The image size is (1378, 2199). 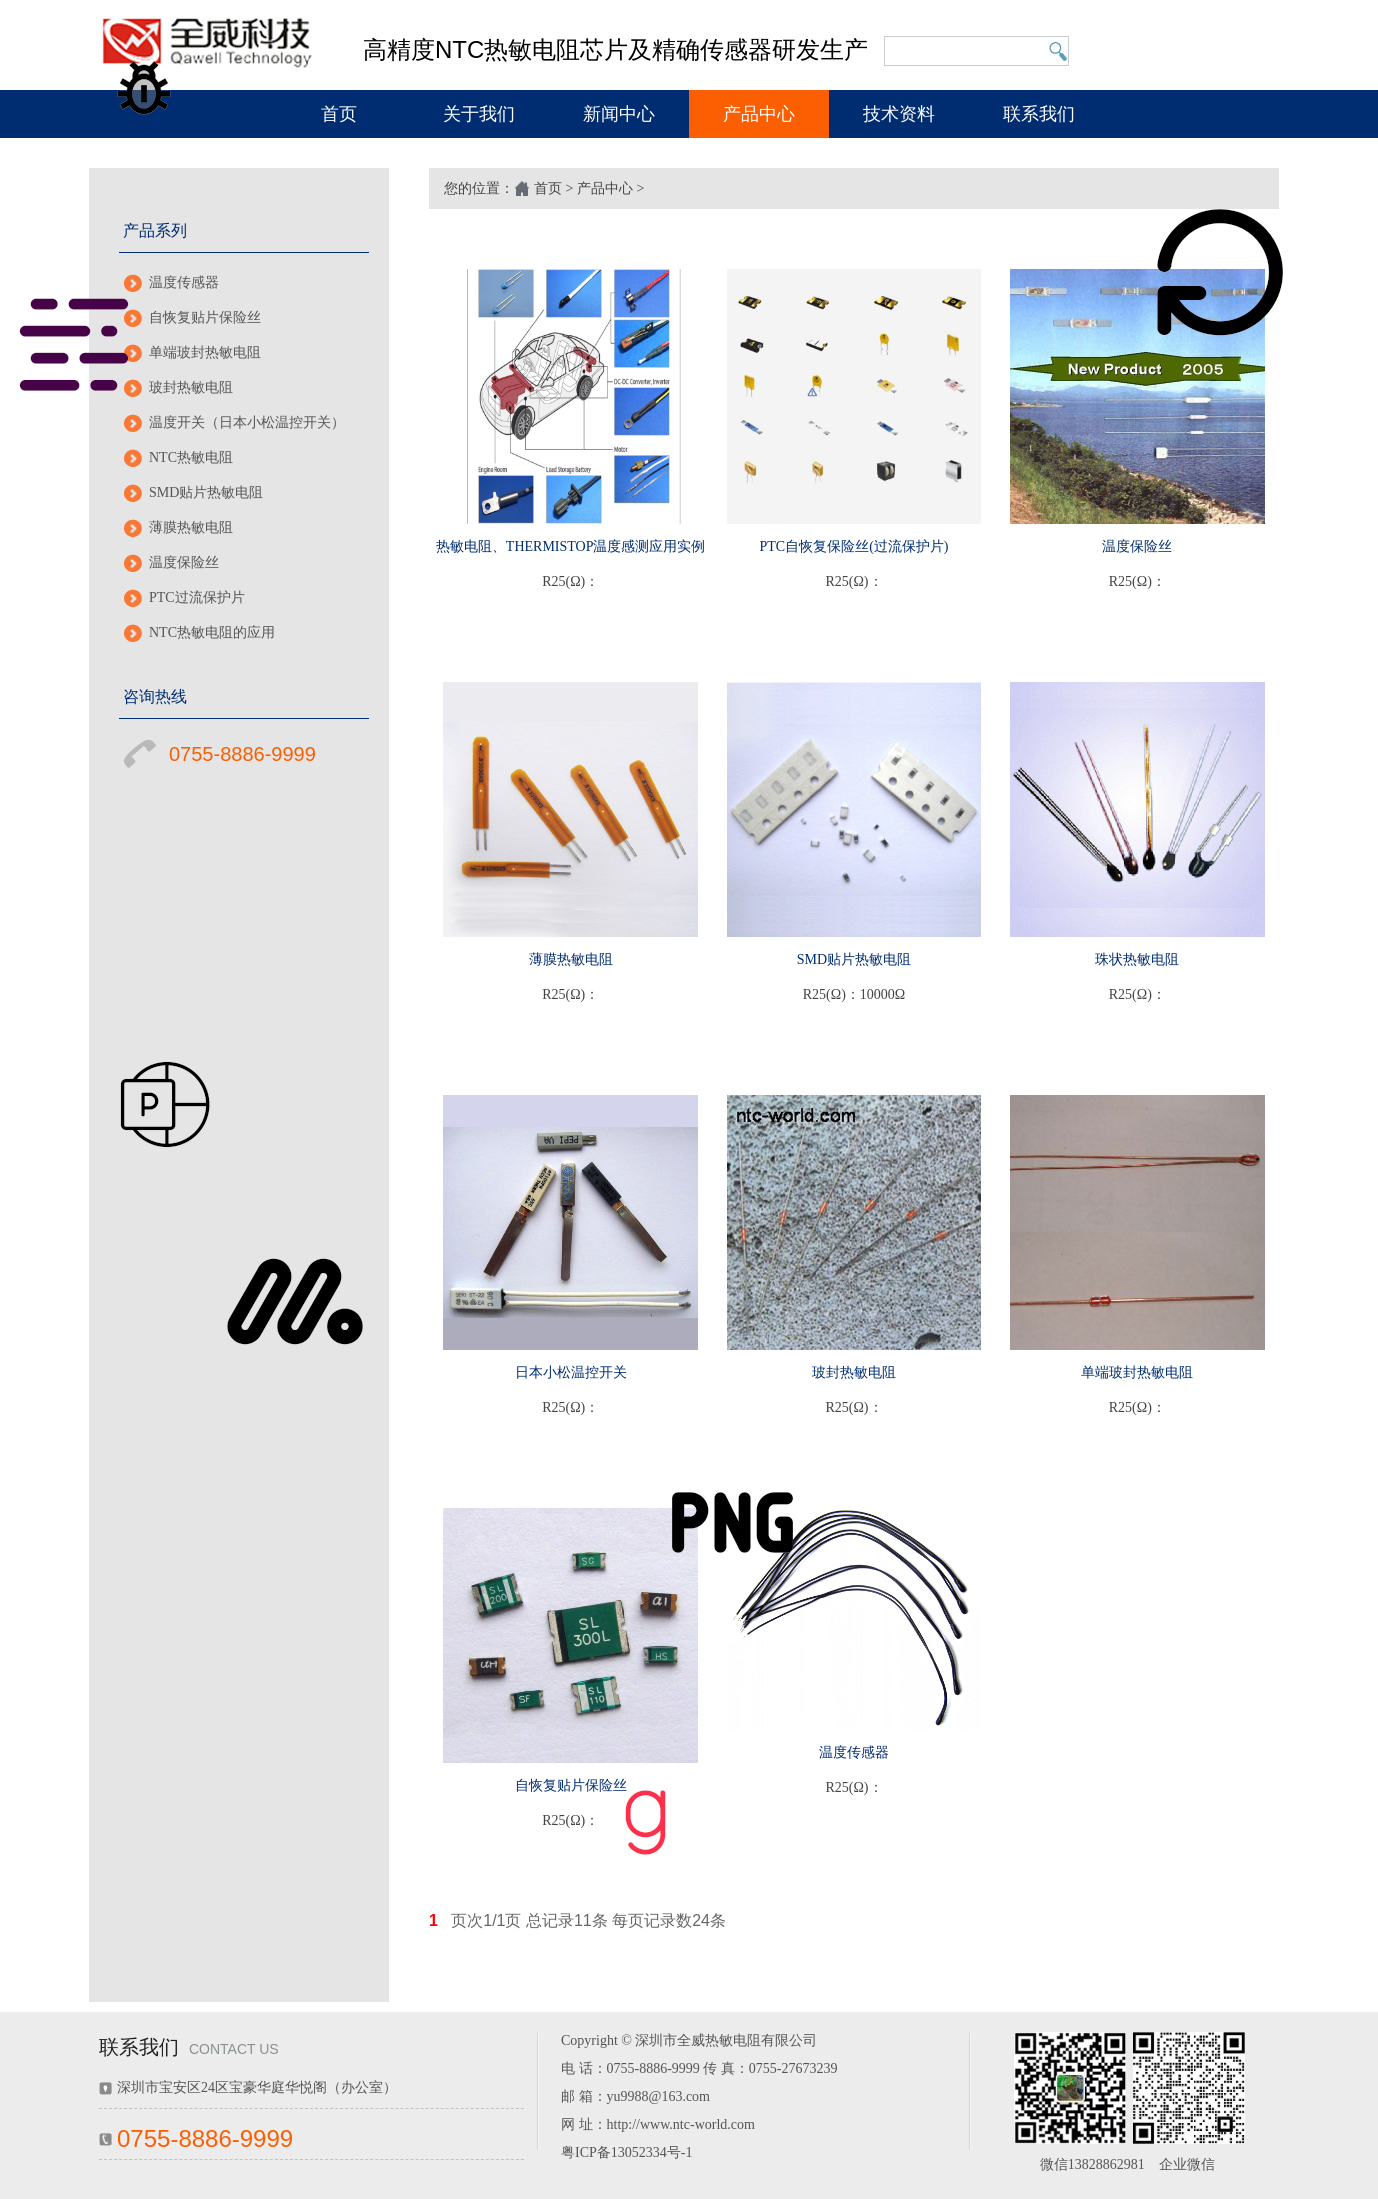 What do you see at coordinates (163, 1104) in the screenshot?
I see `open Microsoft PowerPoint` at bounding box center [163, 1104].